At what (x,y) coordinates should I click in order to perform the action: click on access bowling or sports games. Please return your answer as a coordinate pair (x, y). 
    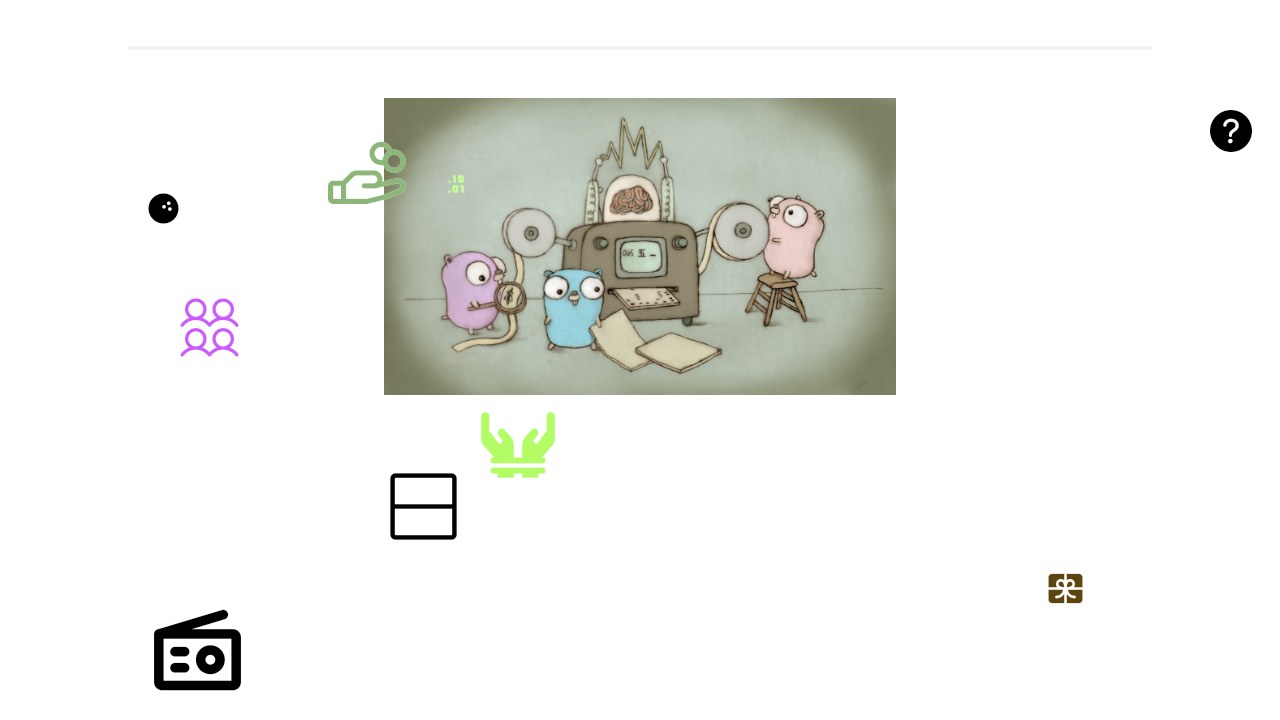
    Looking at the image, I should click on (163, 208).